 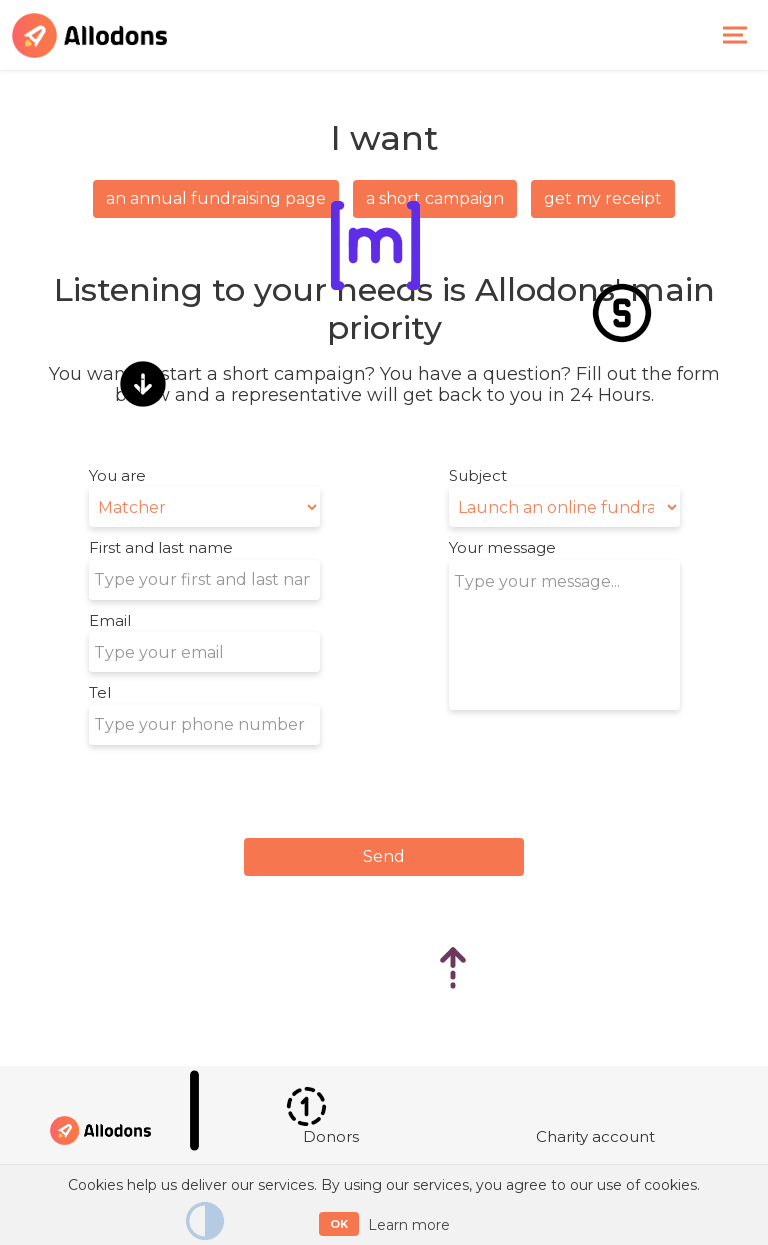 I want to click on adjust screen brightness, so click(x=205, y=1221).